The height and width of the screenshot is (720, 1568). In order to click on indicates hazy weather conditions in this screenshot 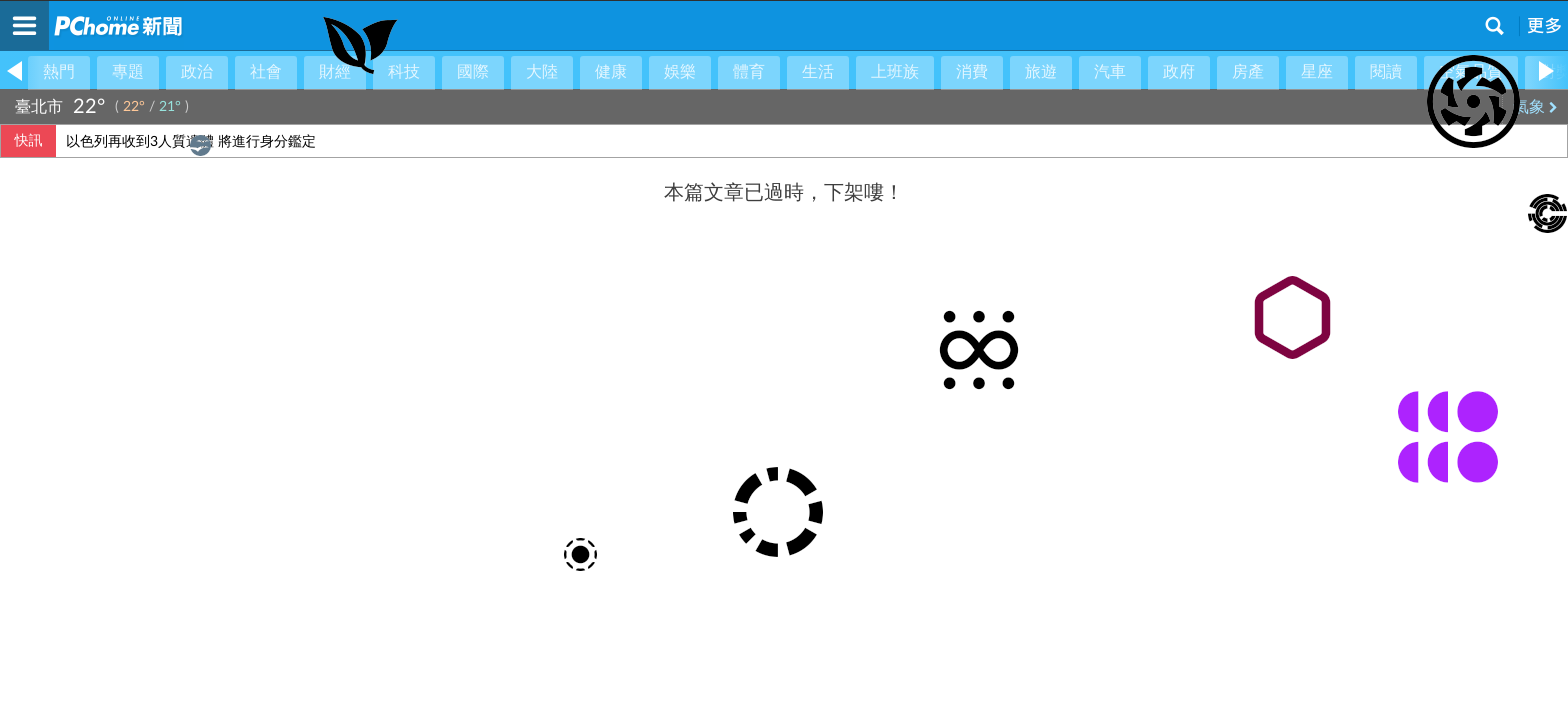, I will do `click(979, 350)`.